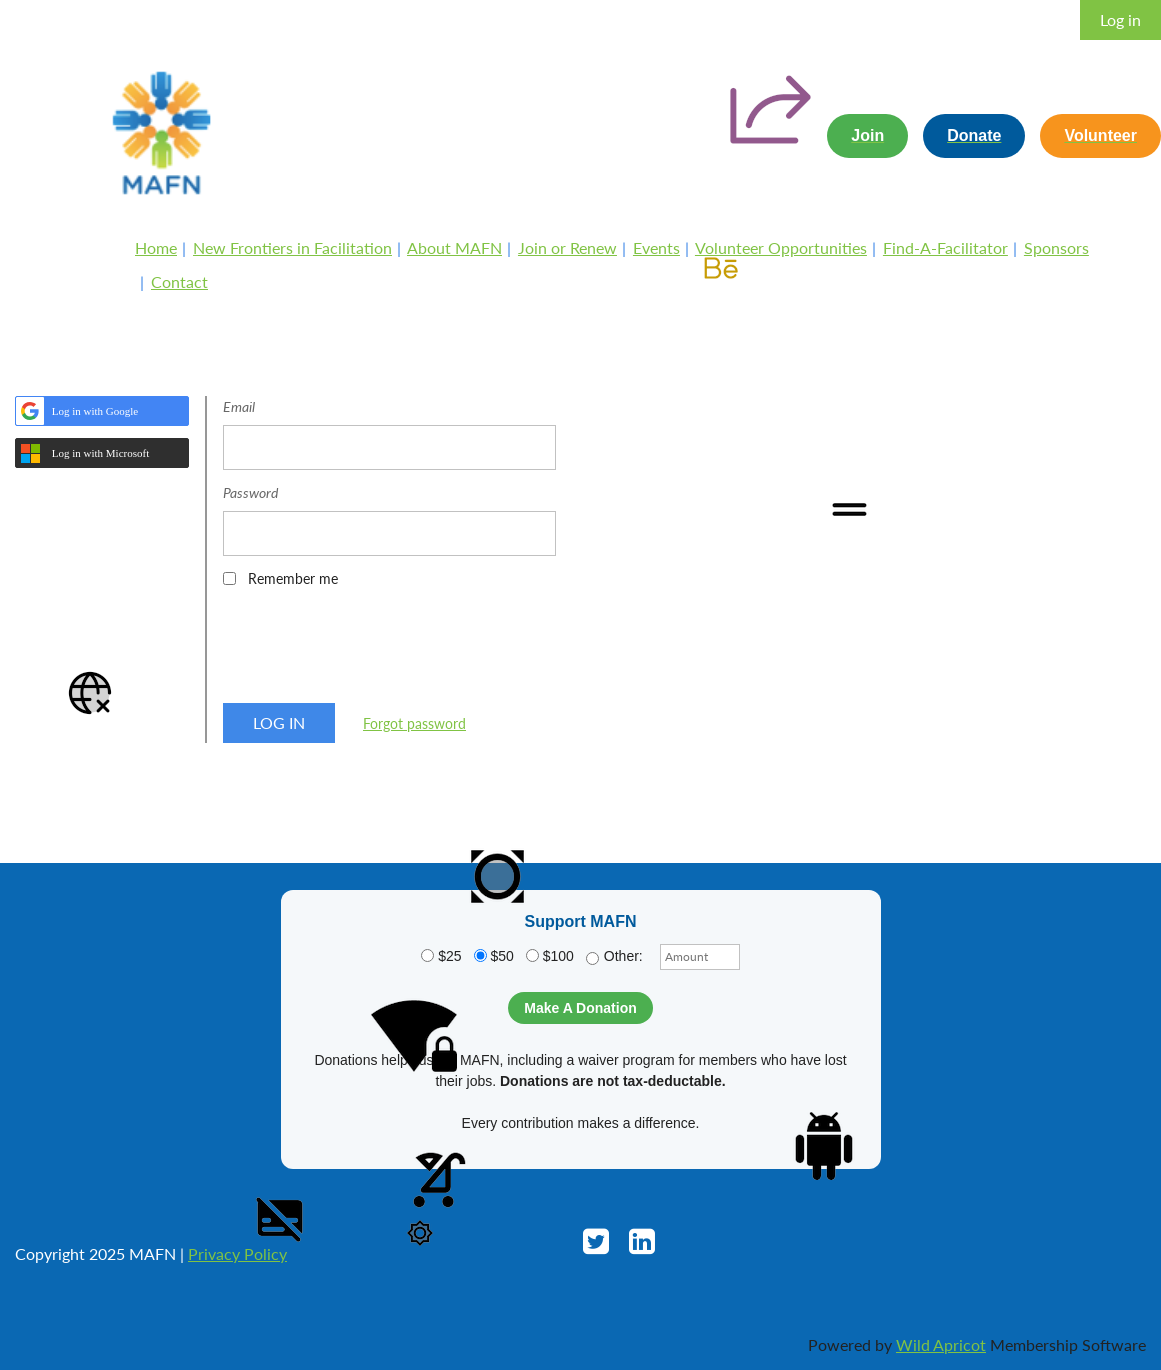  Describe the element at coordinates (420, 1233) in the screenshot. I see `adjust screen brightness settings` at that location.